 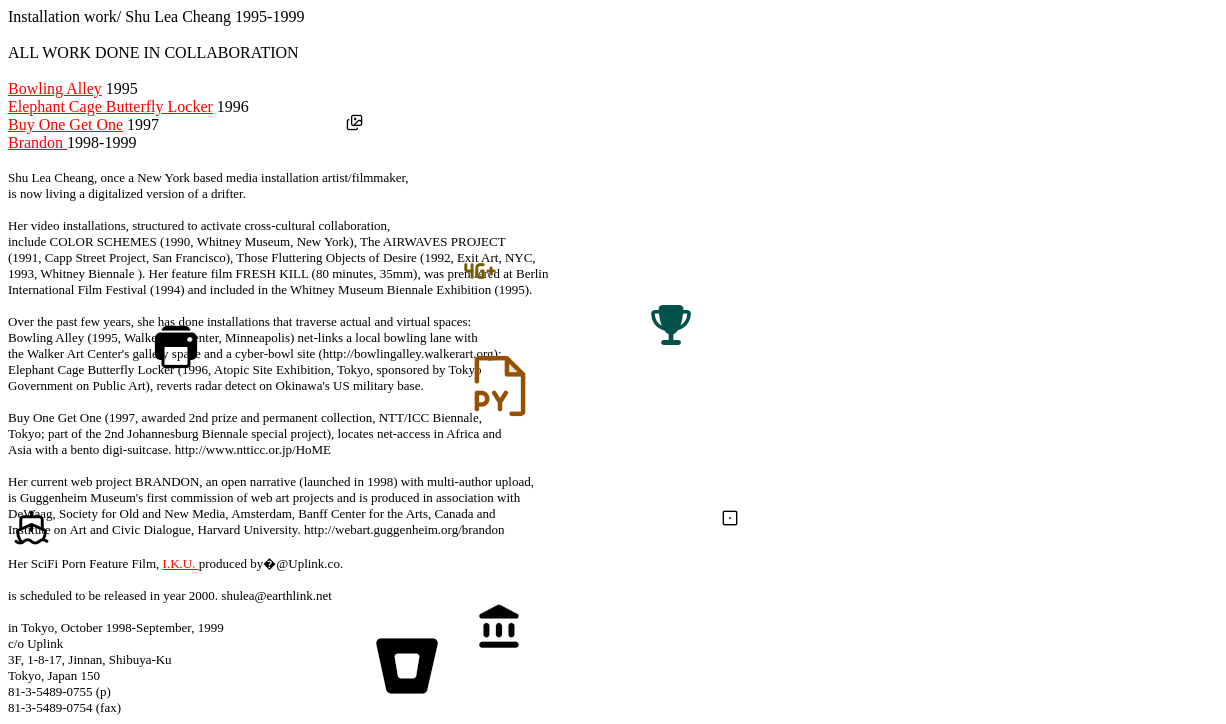 I want to click on access shipping or delivery options, so click(x=31, y=527).